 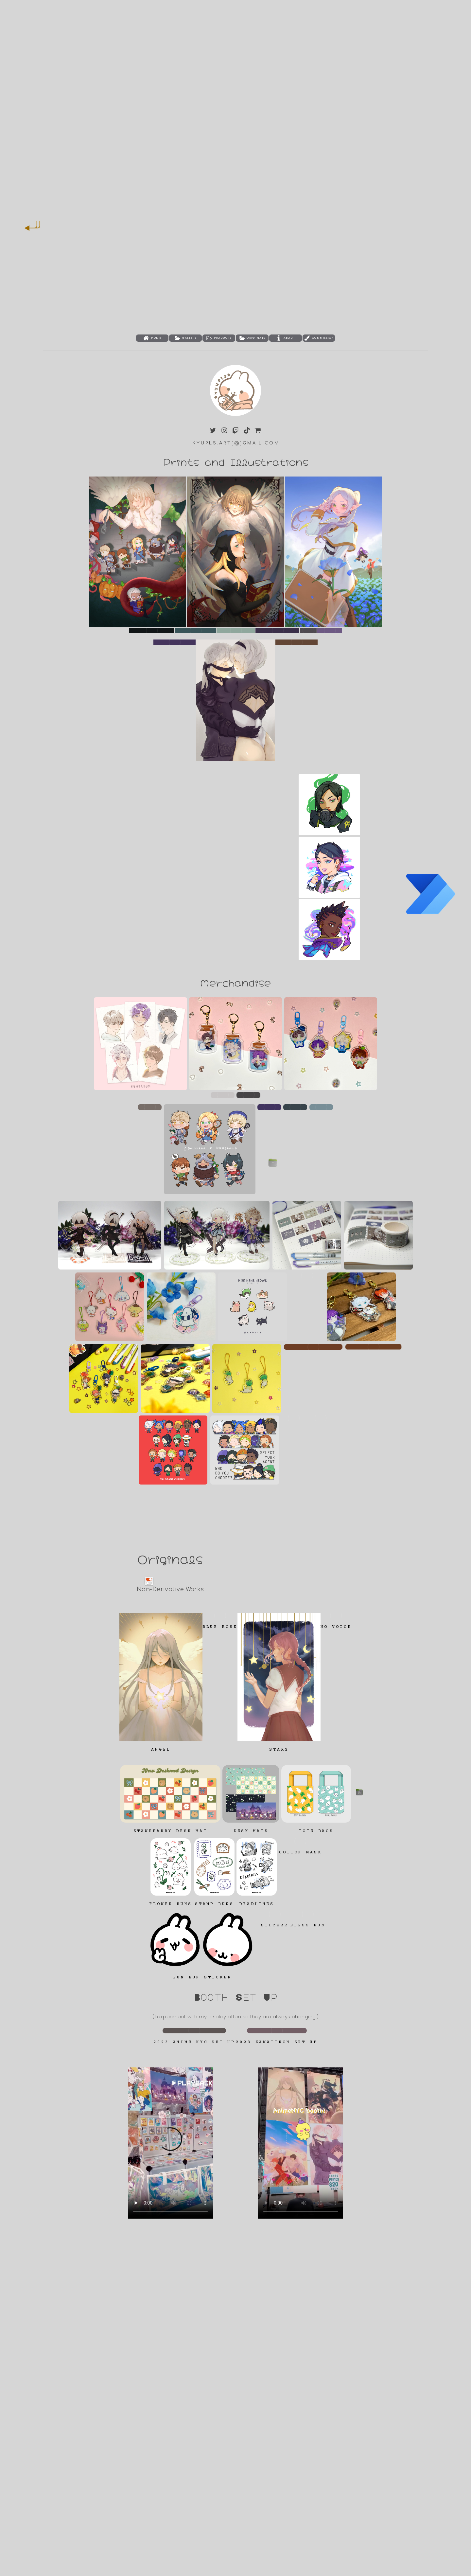 What do you see at coordinates (32, 226) in the screenshot?
I see `reply to all recipients of an email` at bounding box center [32, 226].